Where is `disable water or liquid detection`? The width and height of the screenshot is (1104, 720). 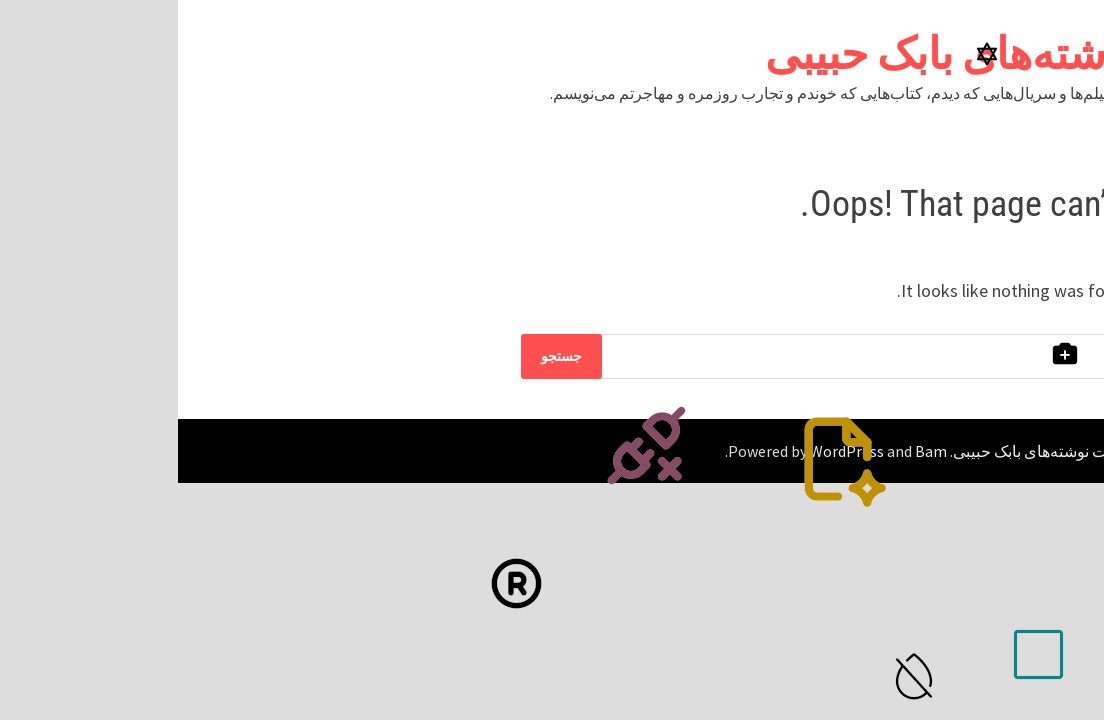 disable water or liquid detection is located at coordinates (914, 678).